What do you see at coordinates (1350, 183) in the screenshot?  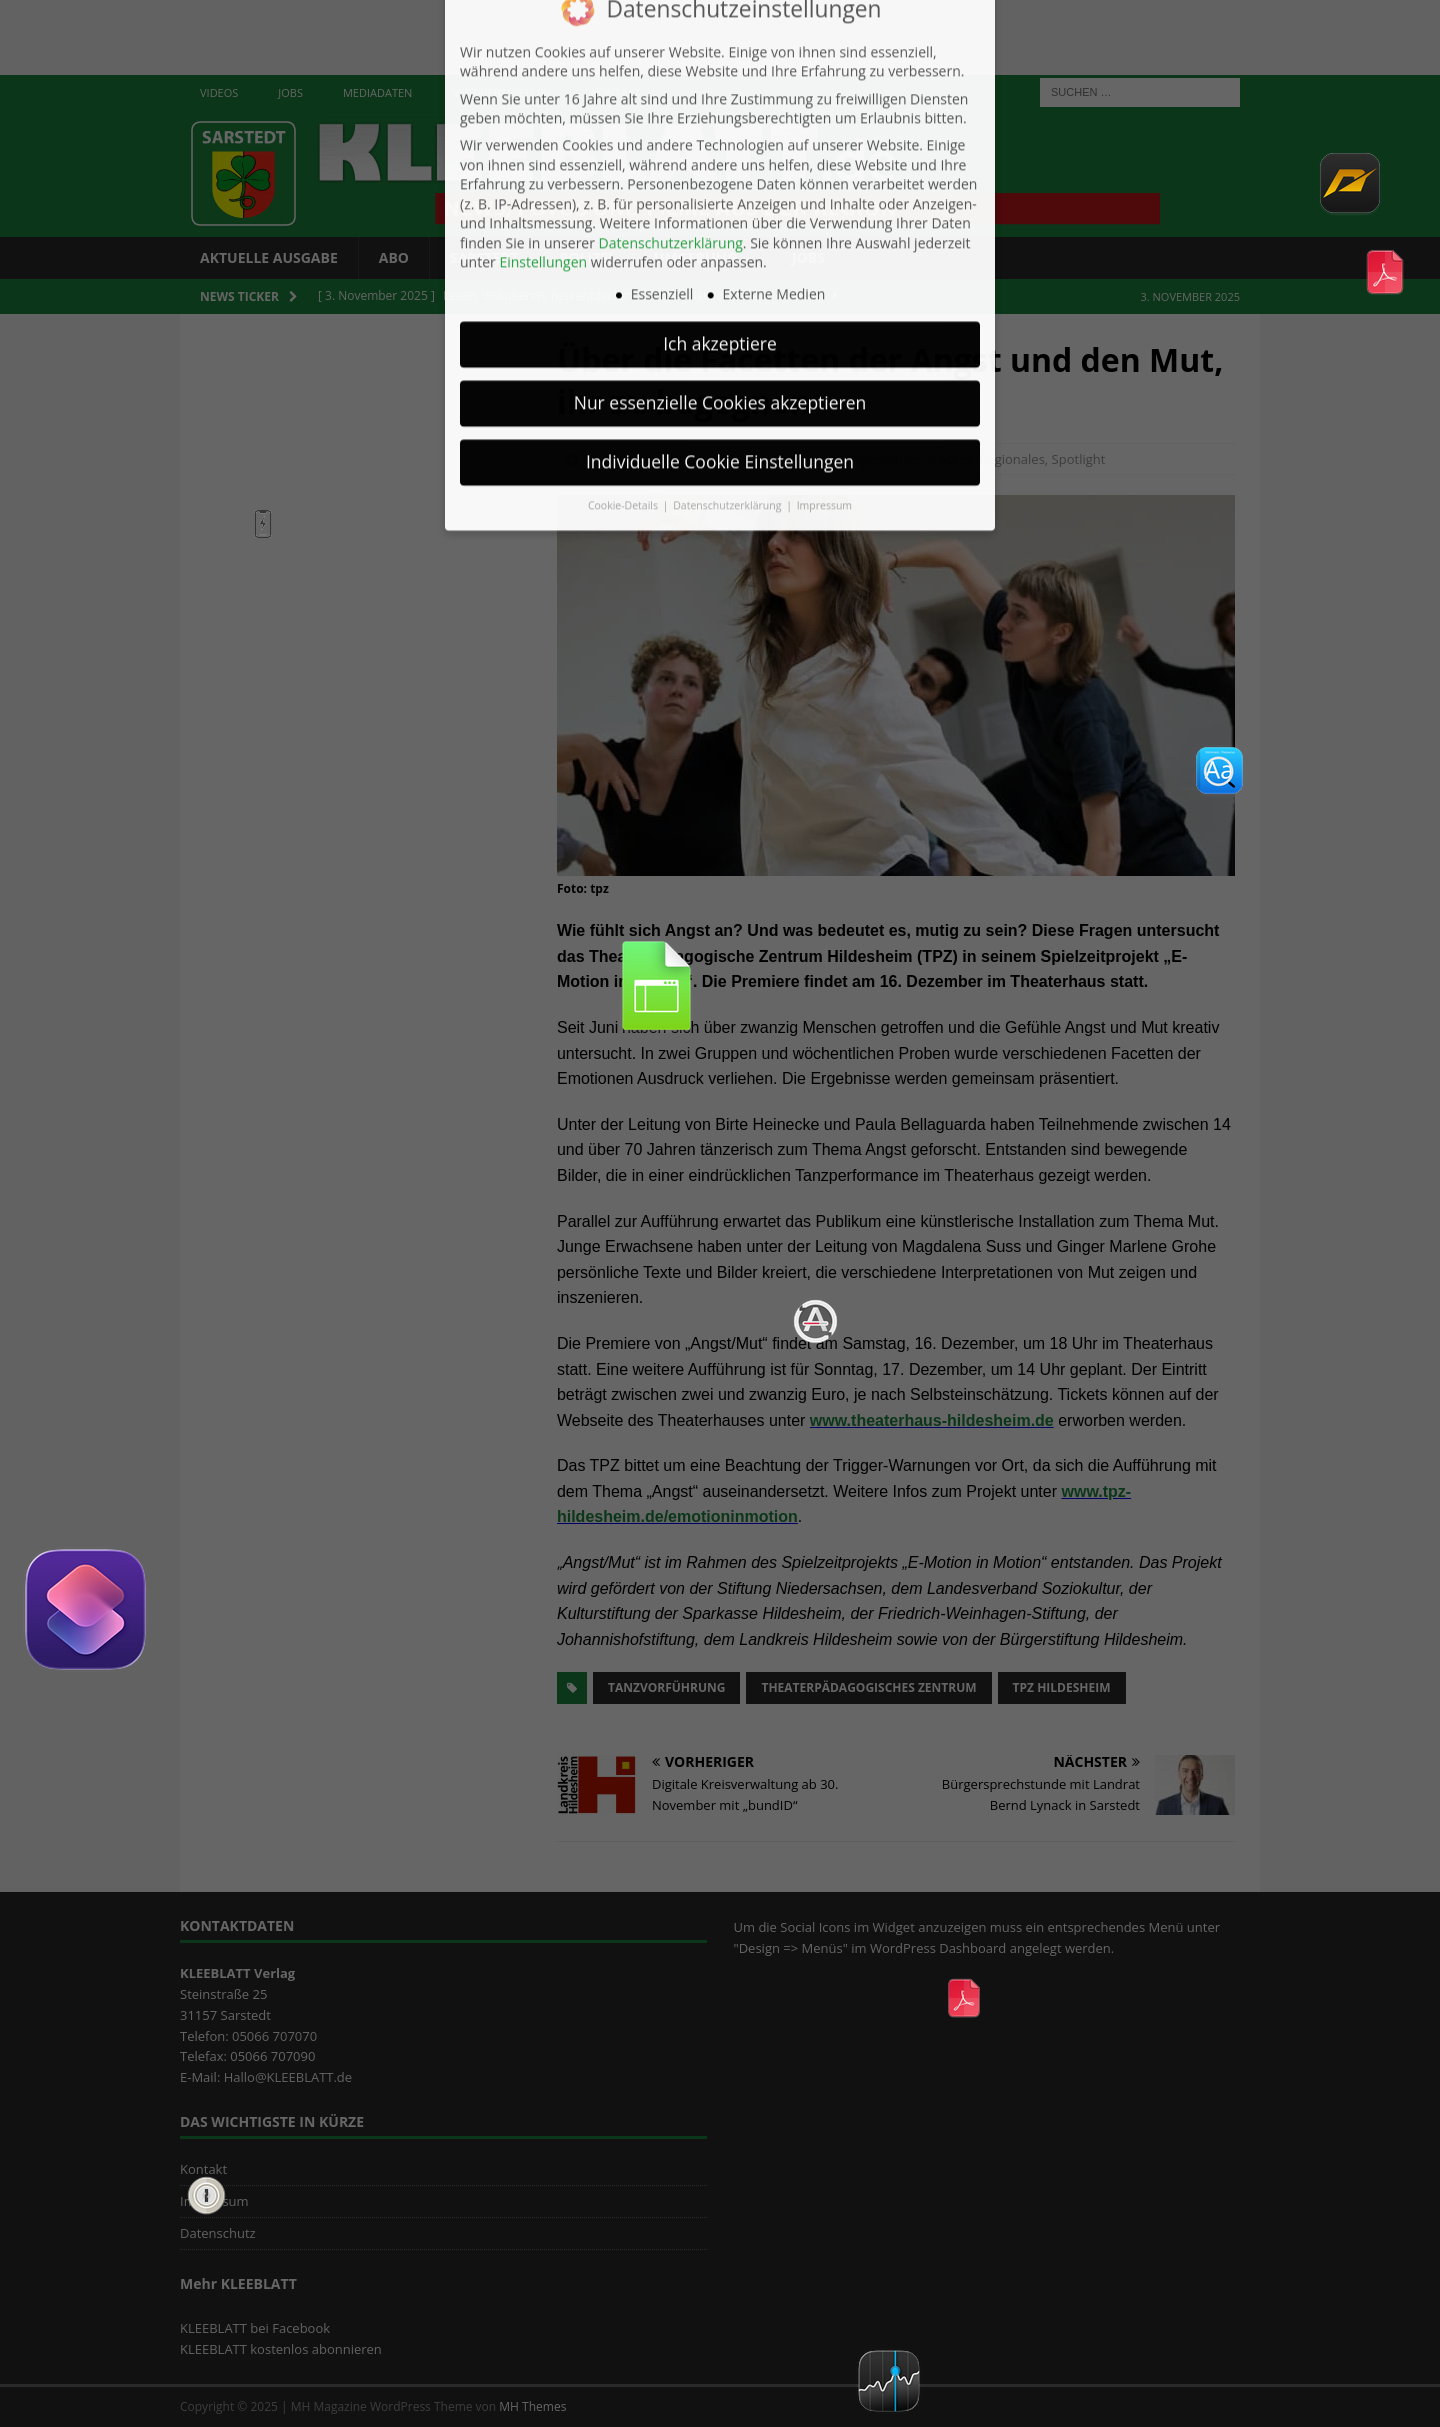 I see `launch need for speed undercover game` at bounding box center [1350, 183].